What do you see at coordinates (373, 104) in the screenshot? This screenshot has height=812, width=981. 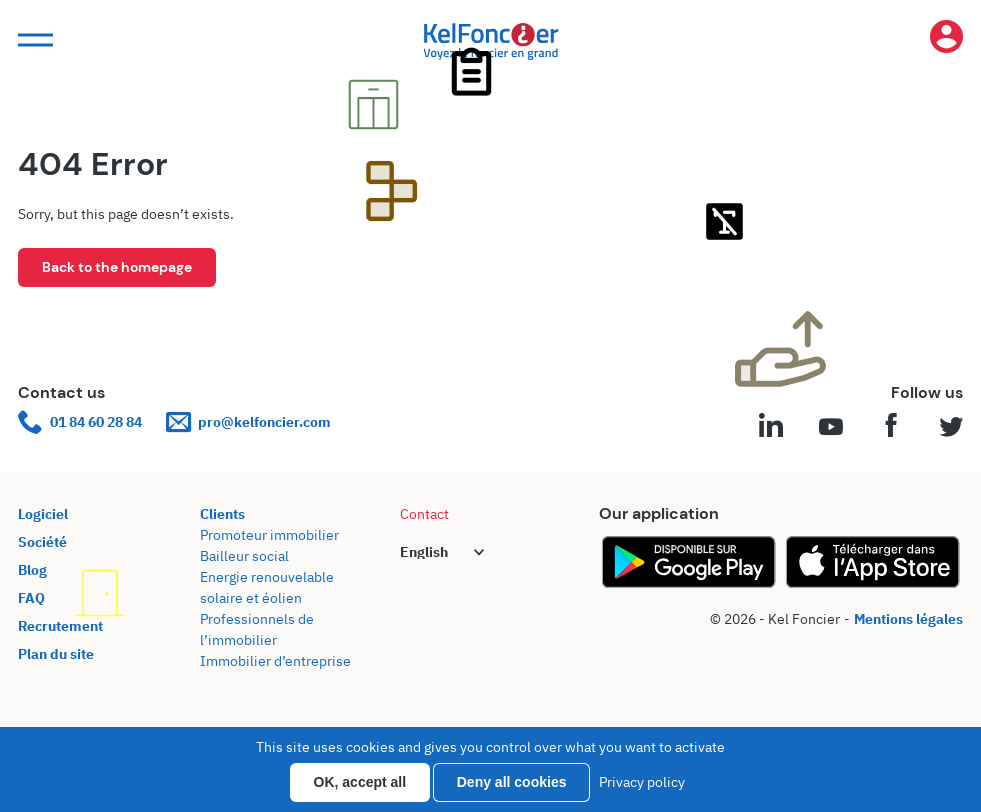 I see `indicates elevator access nearby` at bounding box center [373, 104].